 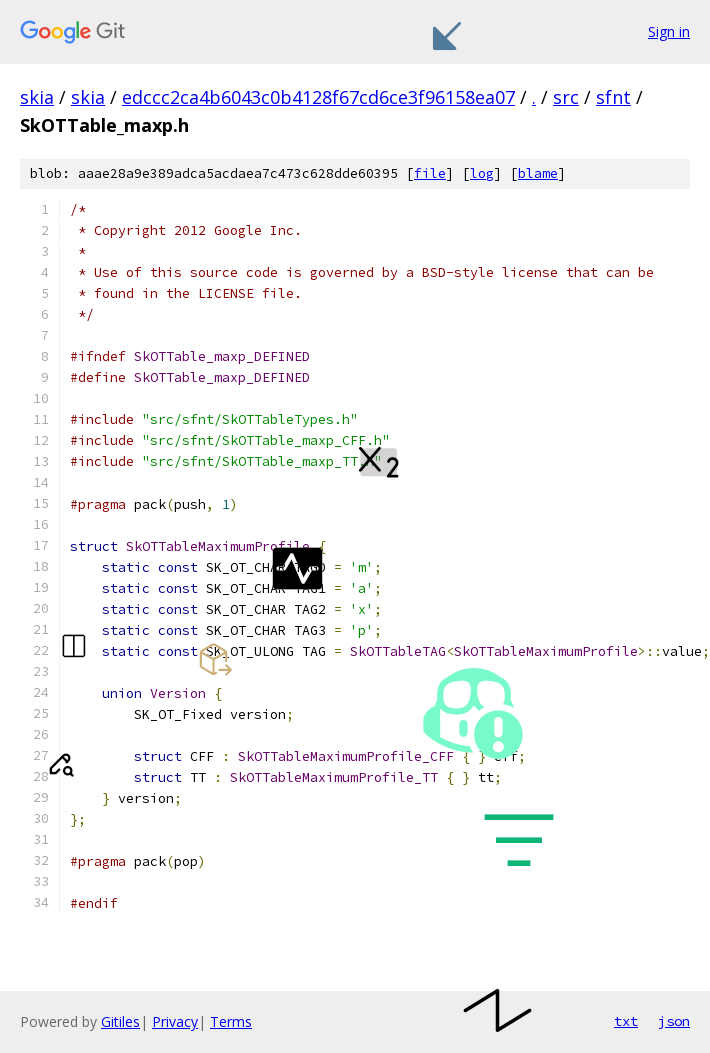 What do you see at coordinates (213, 659) in the screenshot?
I see `method with return value in code editor` at bounding box center [213, 659].